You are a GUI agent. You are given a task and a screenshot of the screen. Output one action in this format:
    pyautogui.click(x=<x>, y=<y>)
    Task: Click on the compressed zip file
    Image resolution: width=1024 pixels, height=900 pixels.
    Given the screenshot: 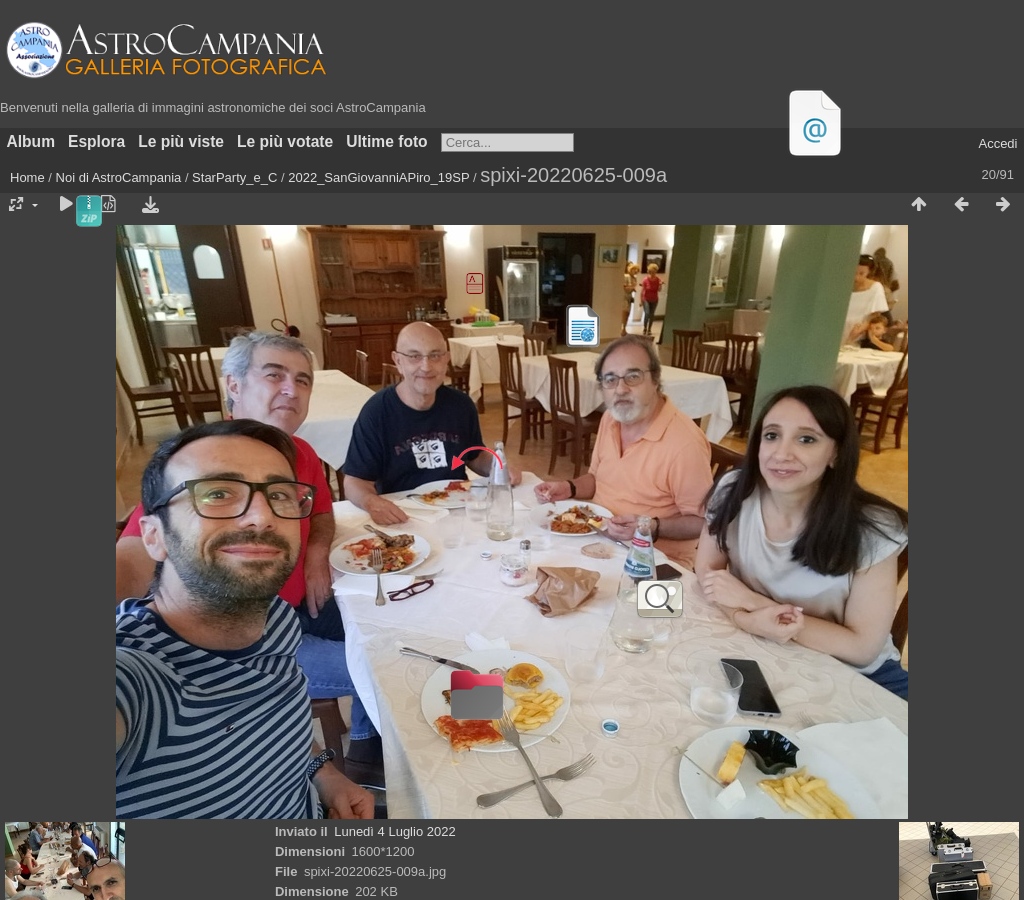 What is the action you would take?
    pyautogui.click(x=89, y=211)
    